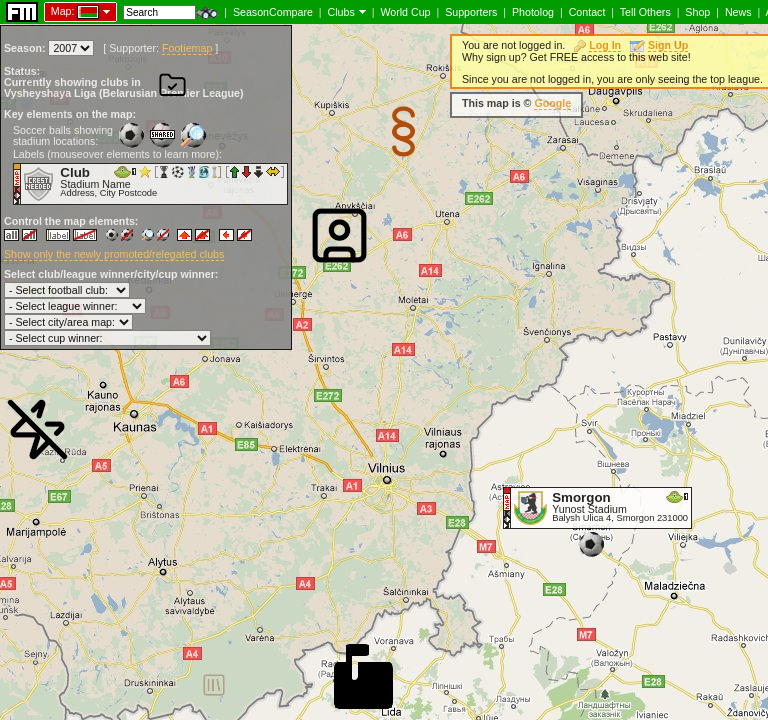 The image size is (768, 720). Describe the element at coordinates (37, 429) in the screenshot. I see `disable flash or quick actions` at that location.